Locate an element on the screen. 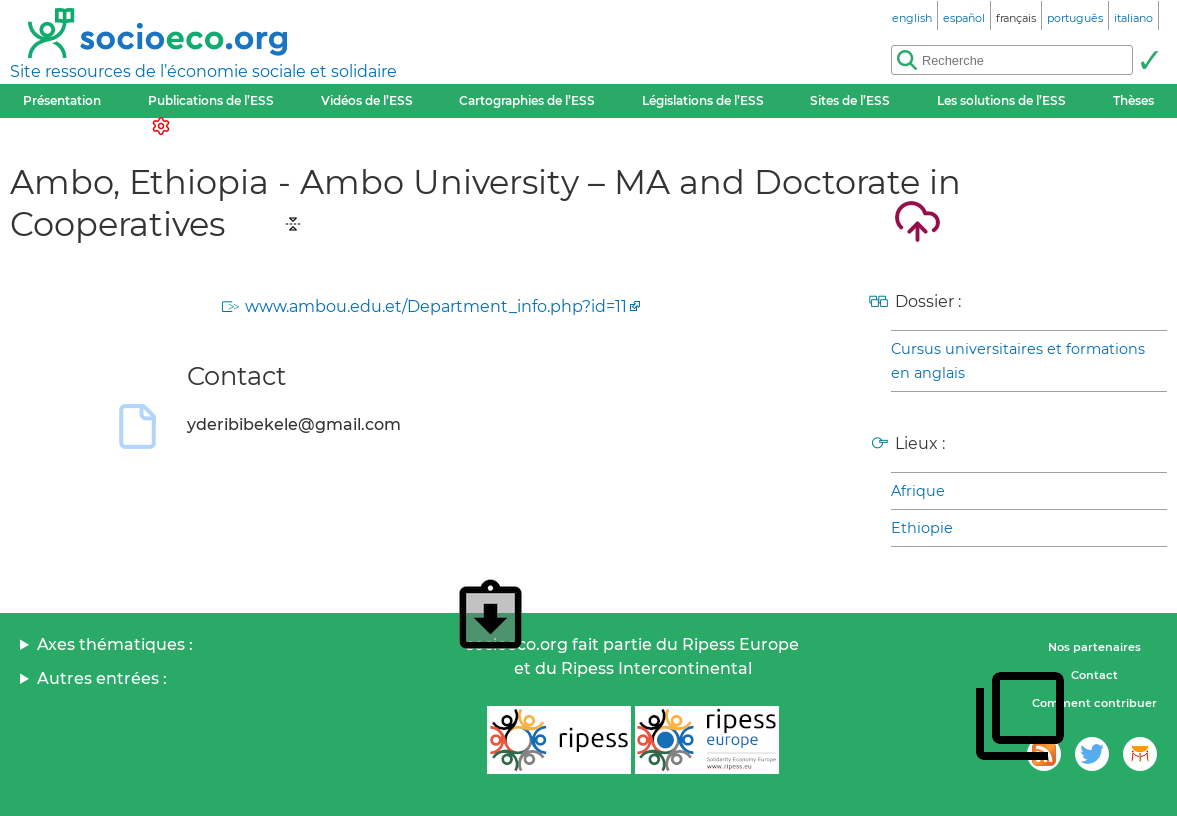 This screenshot has width=1177, height=816. download or receive an assignment is located at coordinates (490, 617).